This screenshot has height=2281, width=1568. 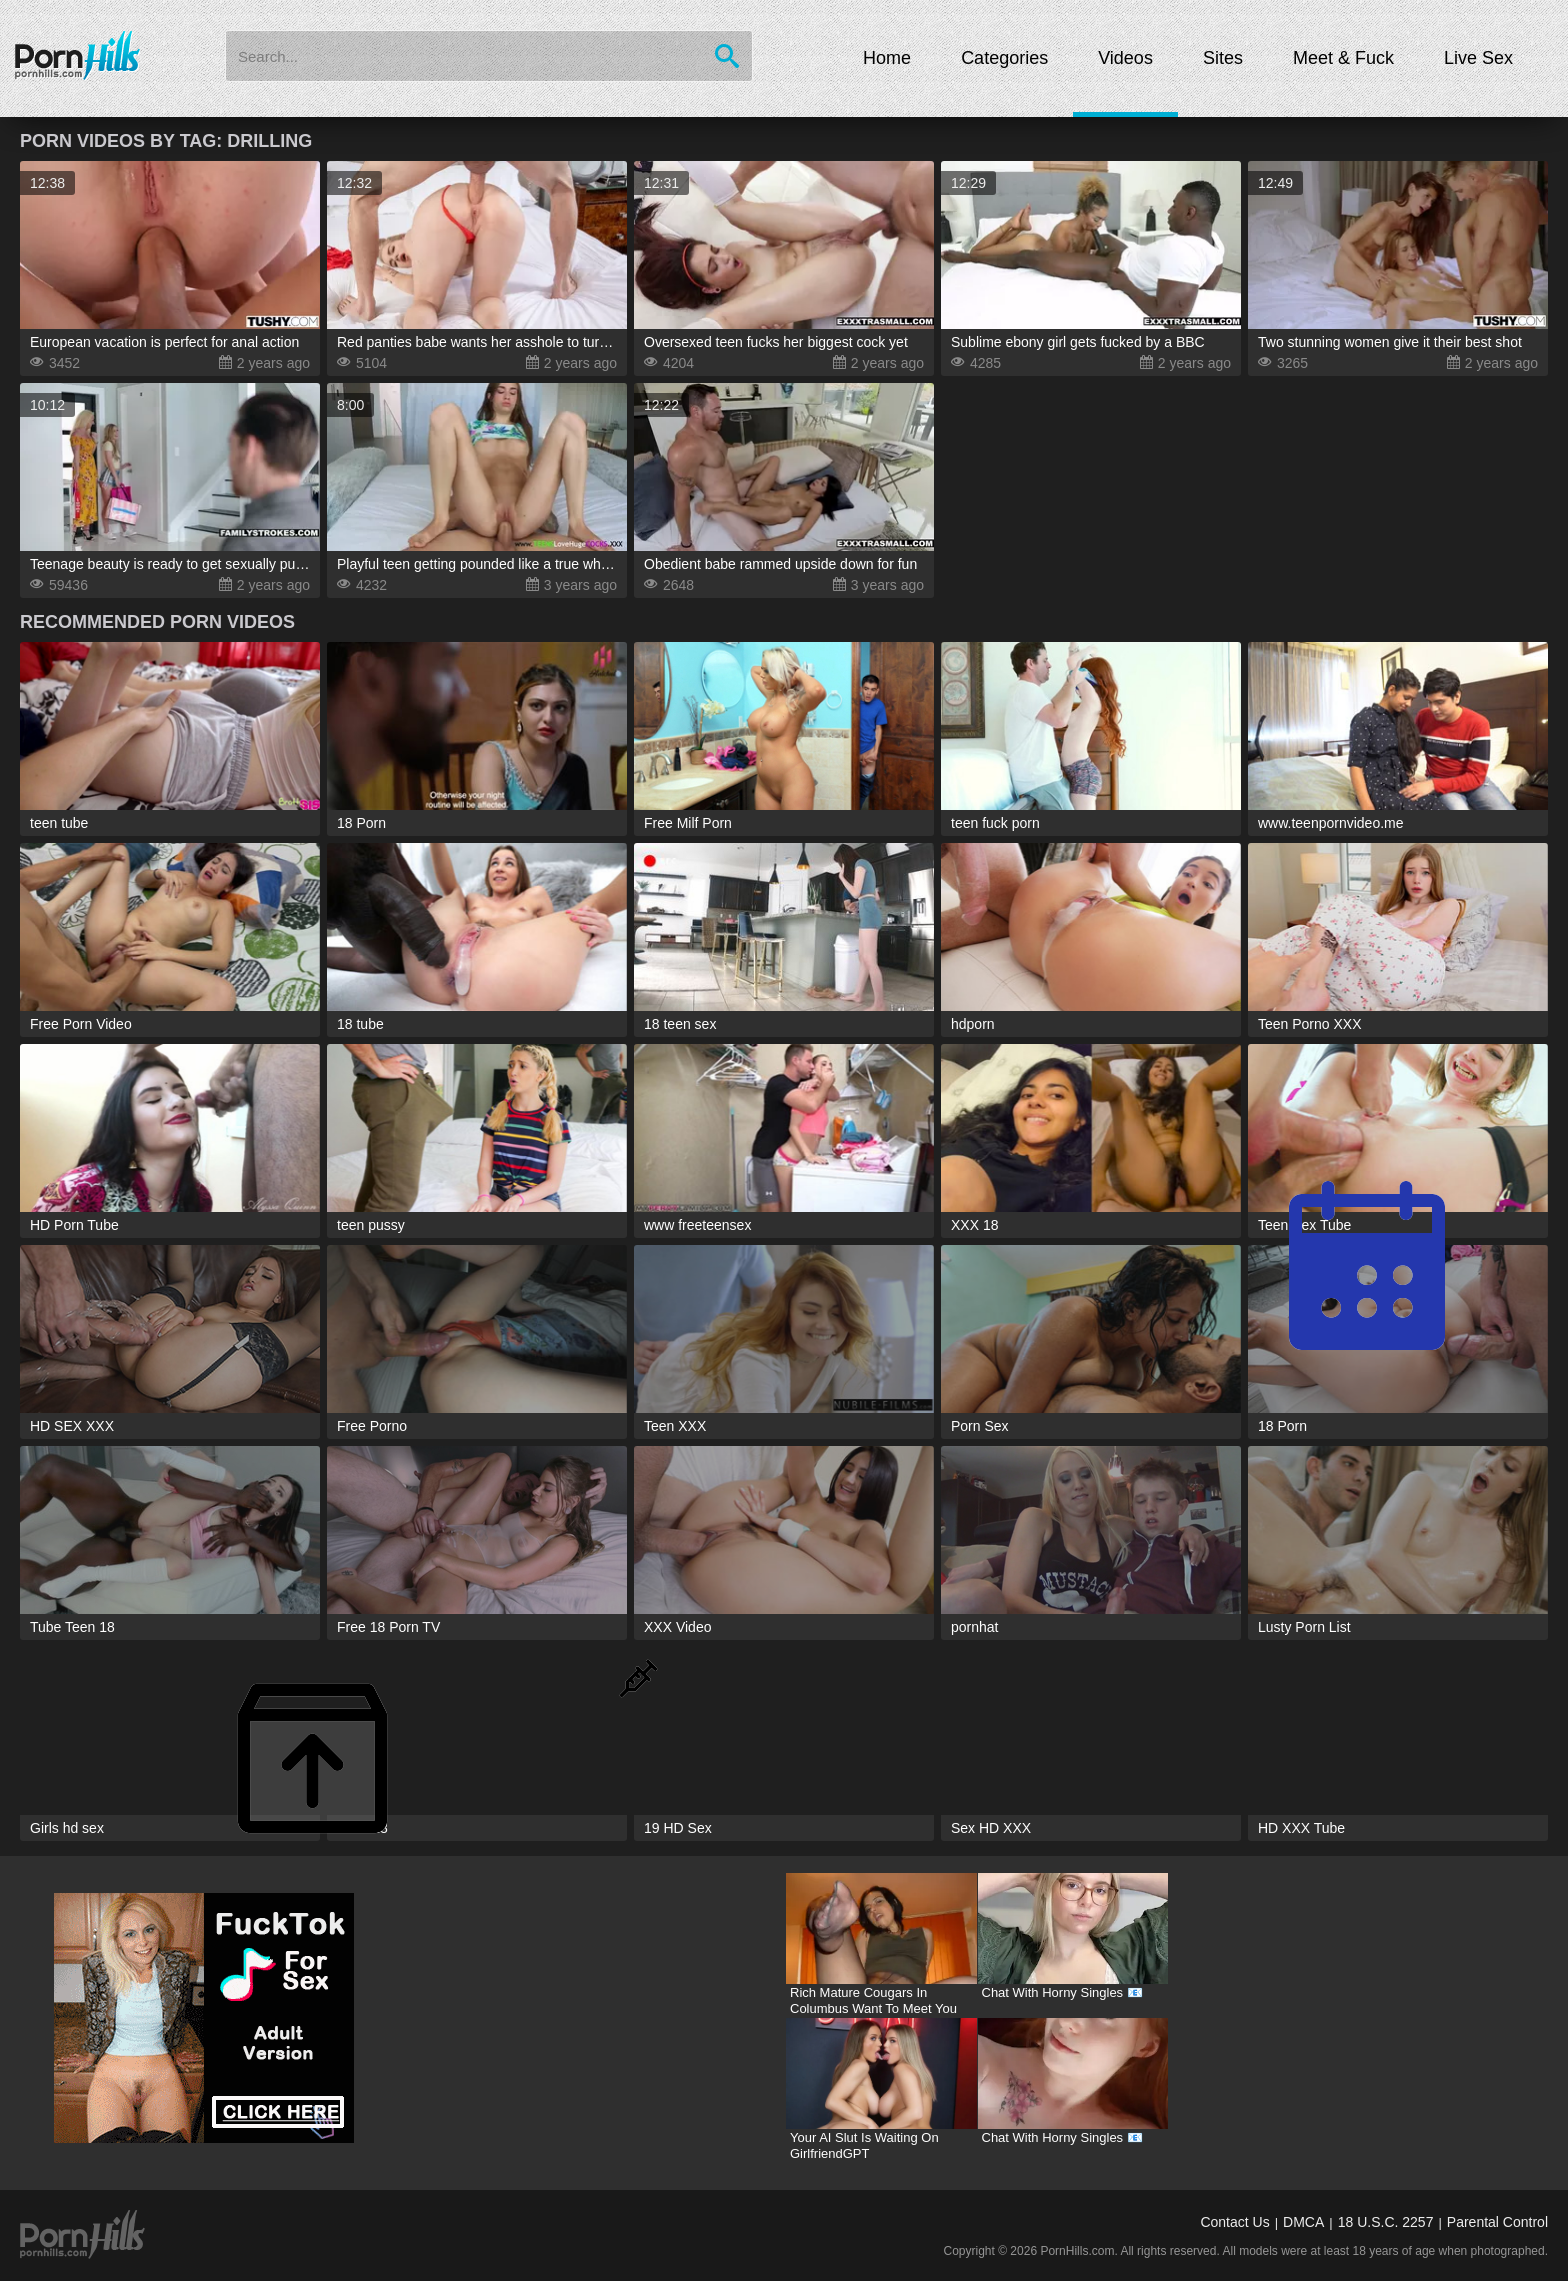 What do you see at coordinates (638, 1678) in the screenshot?
I see `access vaccination records` at bounding box center [638, 1678].